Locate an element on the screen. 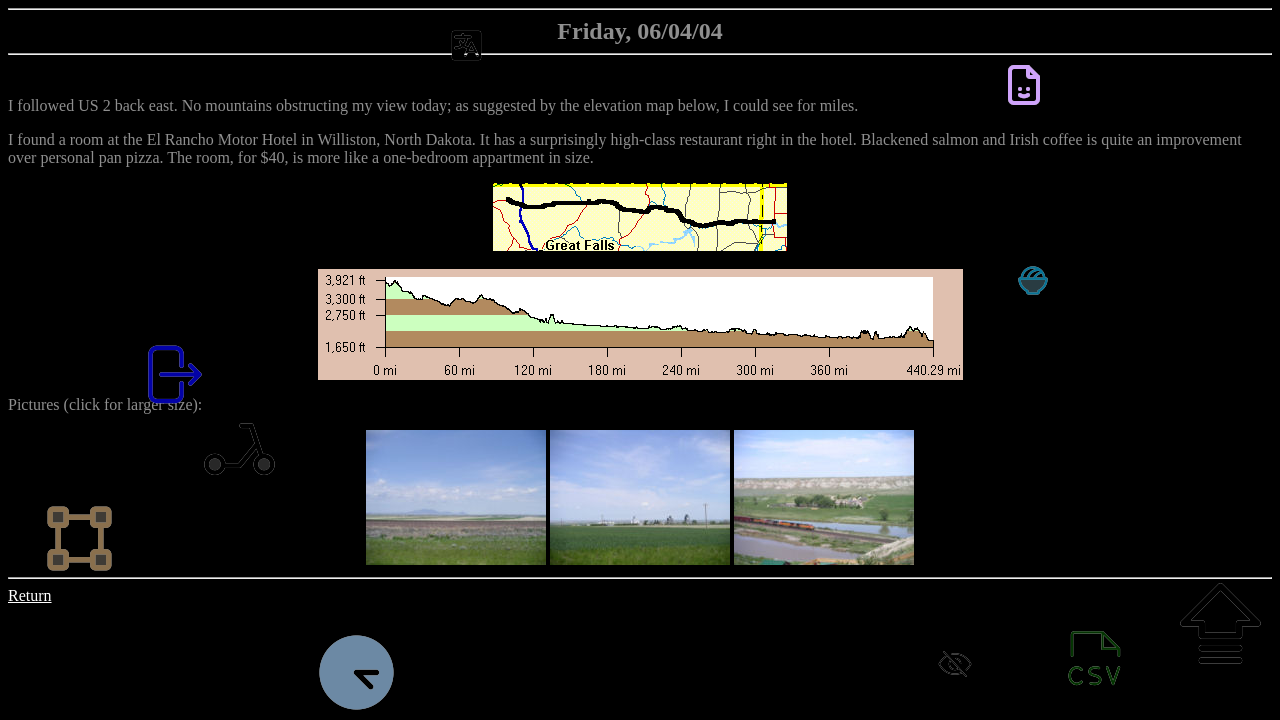  open or view a CSV file is located at coordinates (1095, 660).